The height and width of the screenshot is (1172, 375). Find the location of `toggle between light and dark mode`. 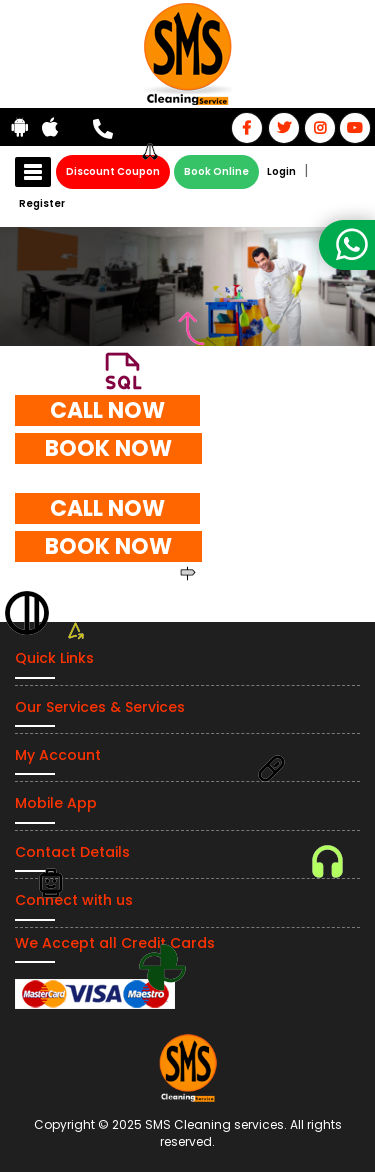

toggle between light and dark mode is located at coordinates (27, 613).